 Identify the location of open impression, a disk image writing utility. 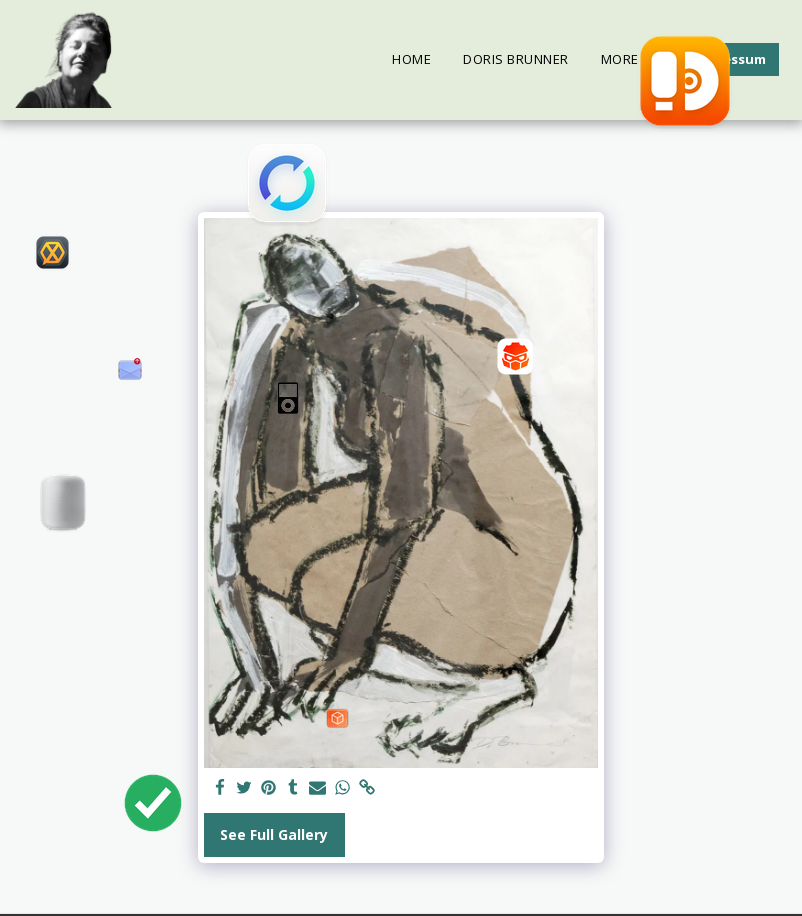
(685, 81).